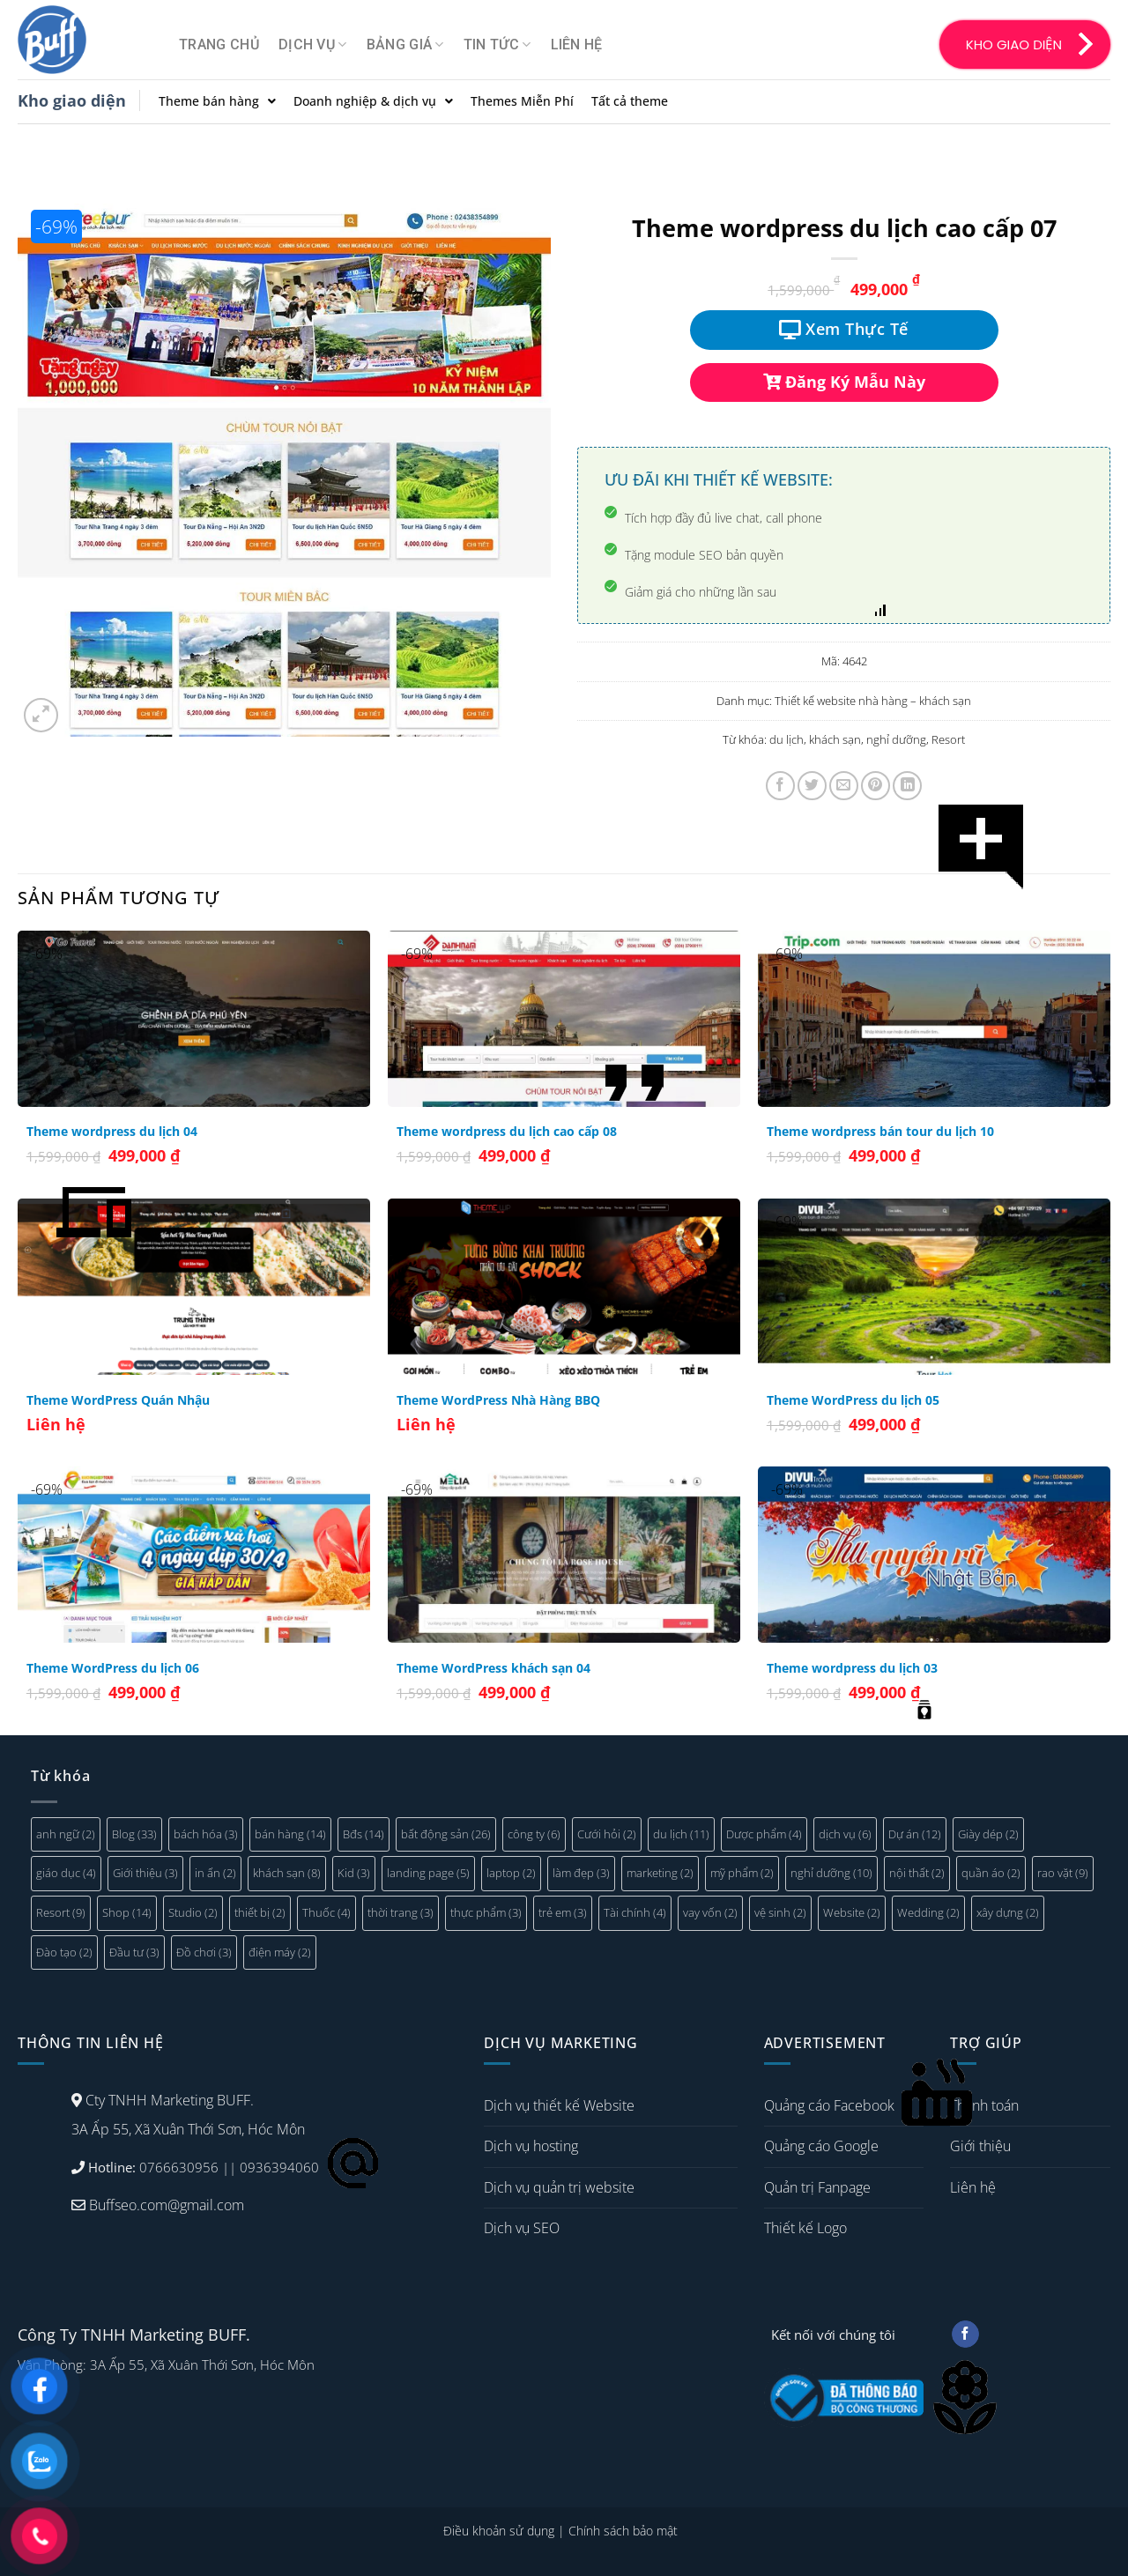 The height and width of the screenshot is (2576, 1128). I want to click on view connected devices, so click(93, 1212).